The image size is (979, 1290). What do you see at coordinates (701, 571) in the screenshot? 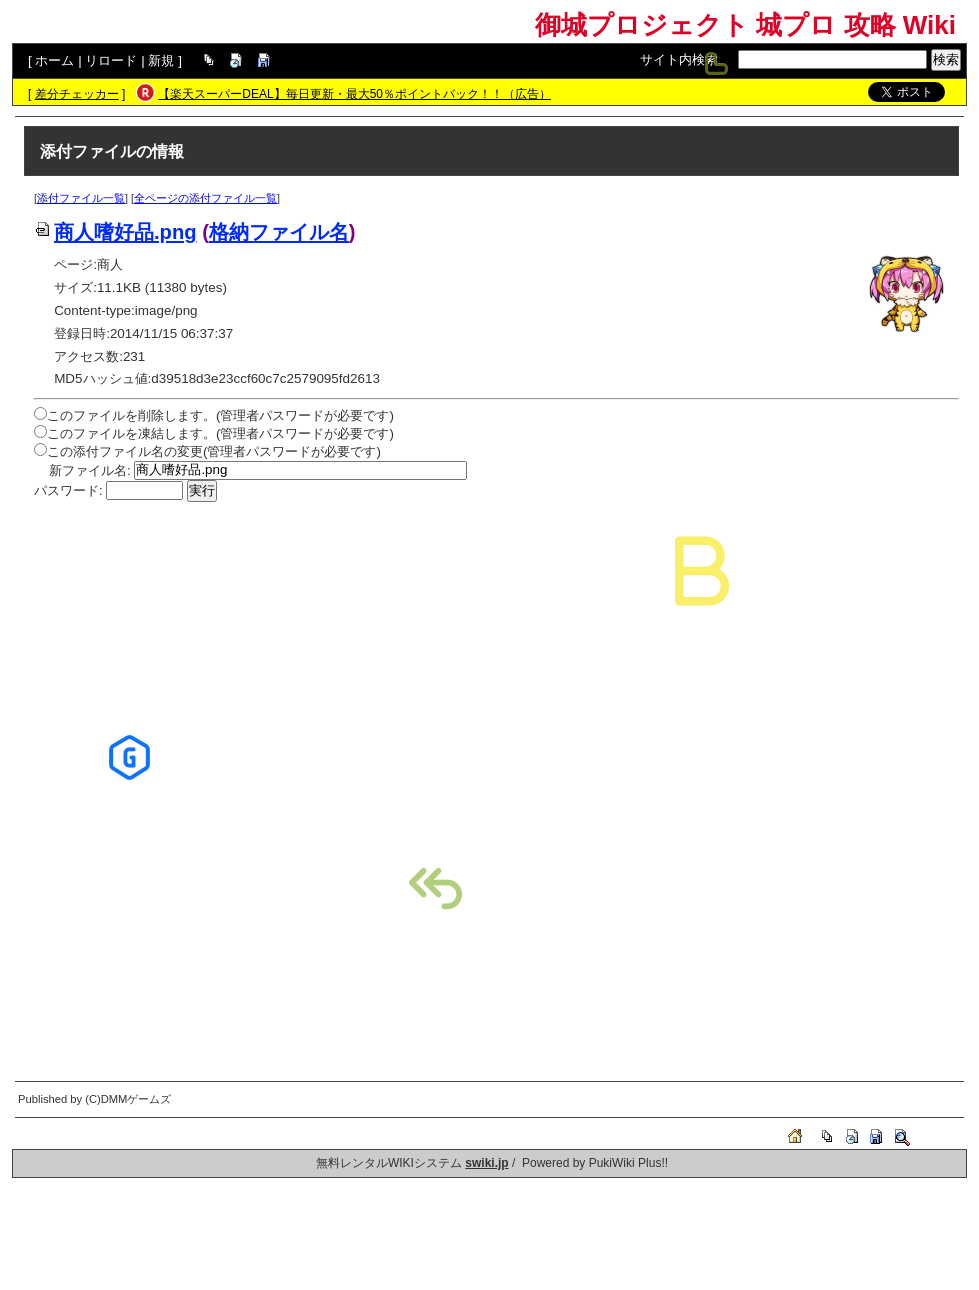
I see `apply bold formatting to selected text` at bounding box center [701, 571].